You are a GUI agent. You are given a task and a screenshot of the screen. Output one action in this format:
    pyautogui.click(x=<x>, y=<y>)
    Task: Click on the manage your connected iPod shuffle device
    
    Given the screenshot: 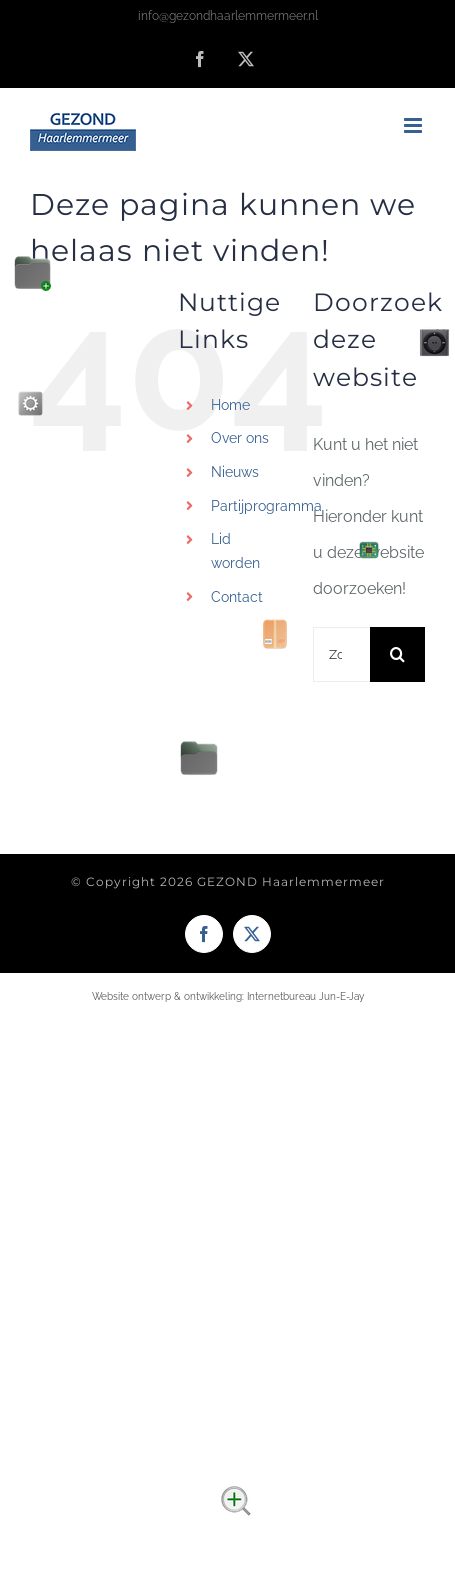 What is the action you would take?
    pyautogui.click(x=434, y=342)
    